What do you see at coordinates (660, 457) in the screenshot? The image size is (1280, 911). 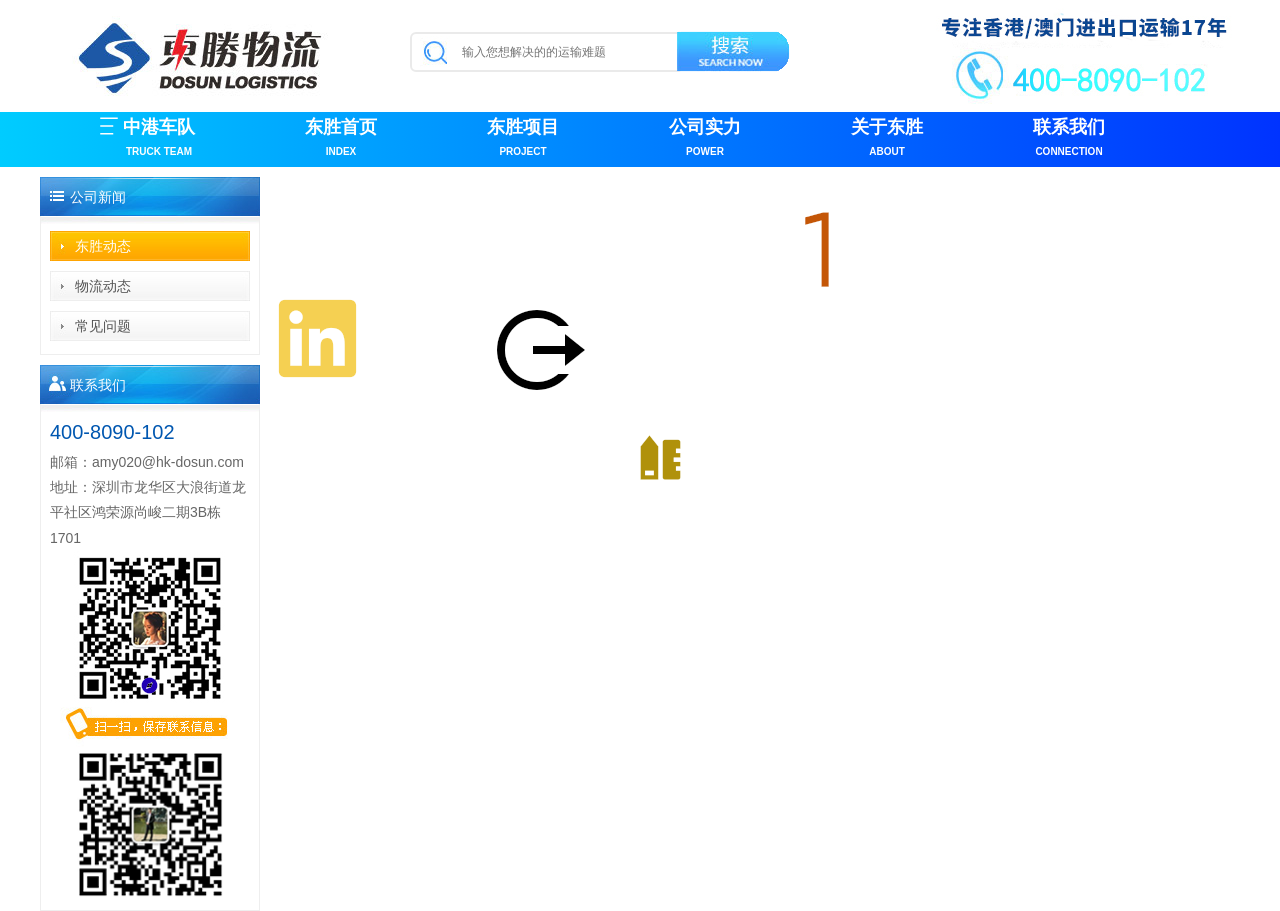 I see `access design or editing tools` at bounding box center [660, 457].